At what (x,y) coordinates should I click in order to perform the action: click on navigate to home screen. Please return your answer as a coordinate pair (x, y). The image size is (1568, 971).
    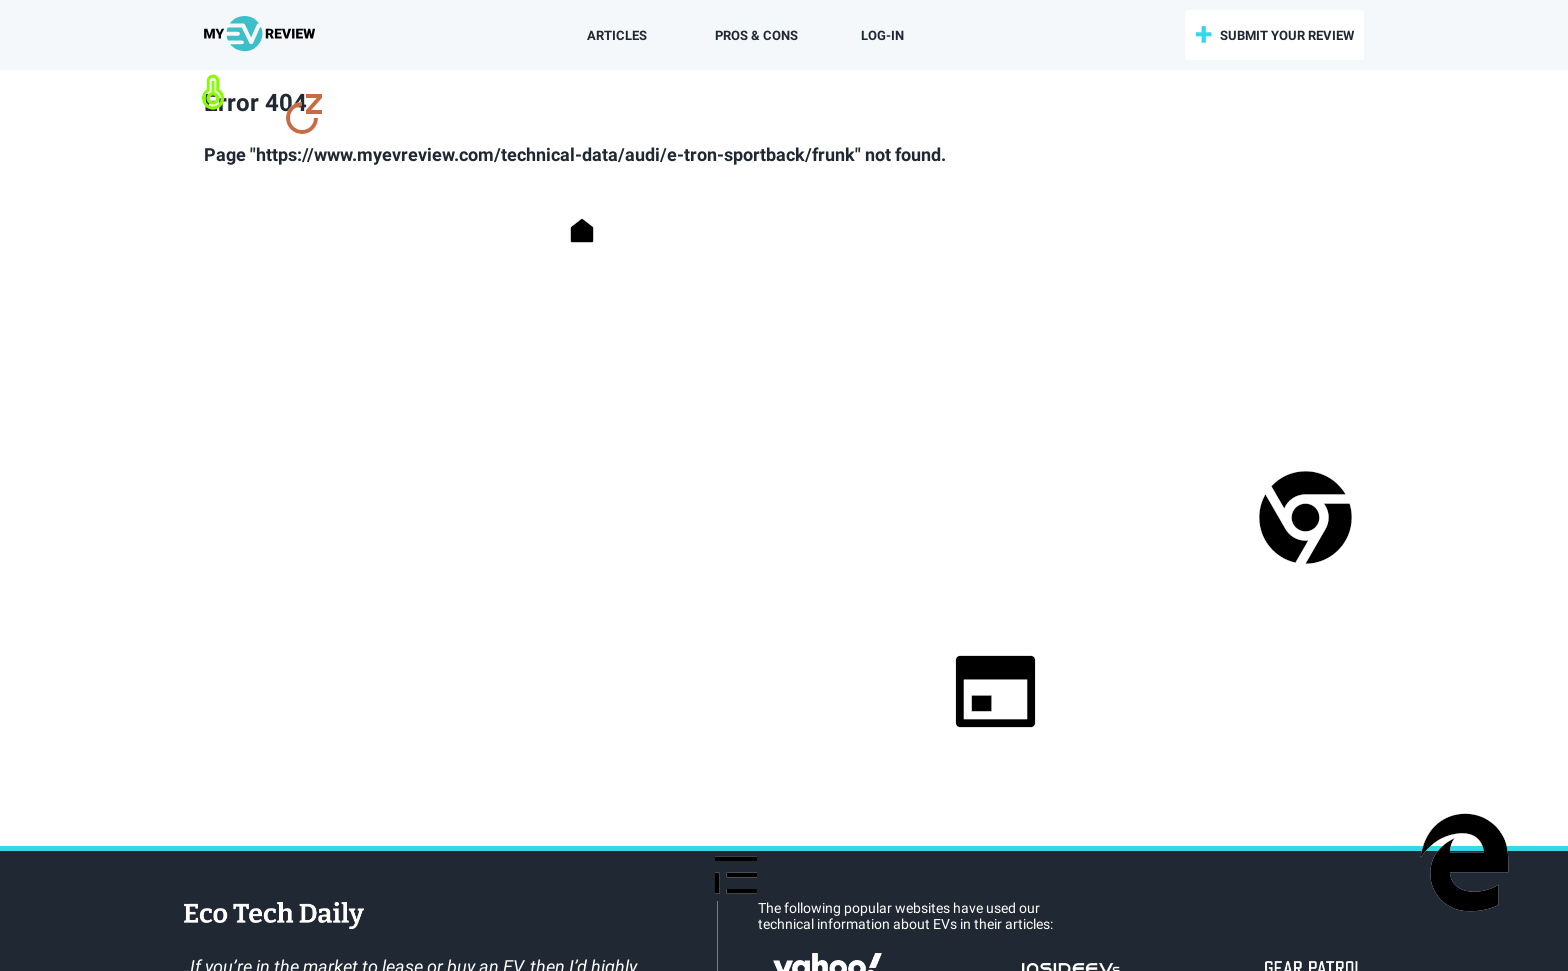
    Looking at the image, I should click on (582, 231).